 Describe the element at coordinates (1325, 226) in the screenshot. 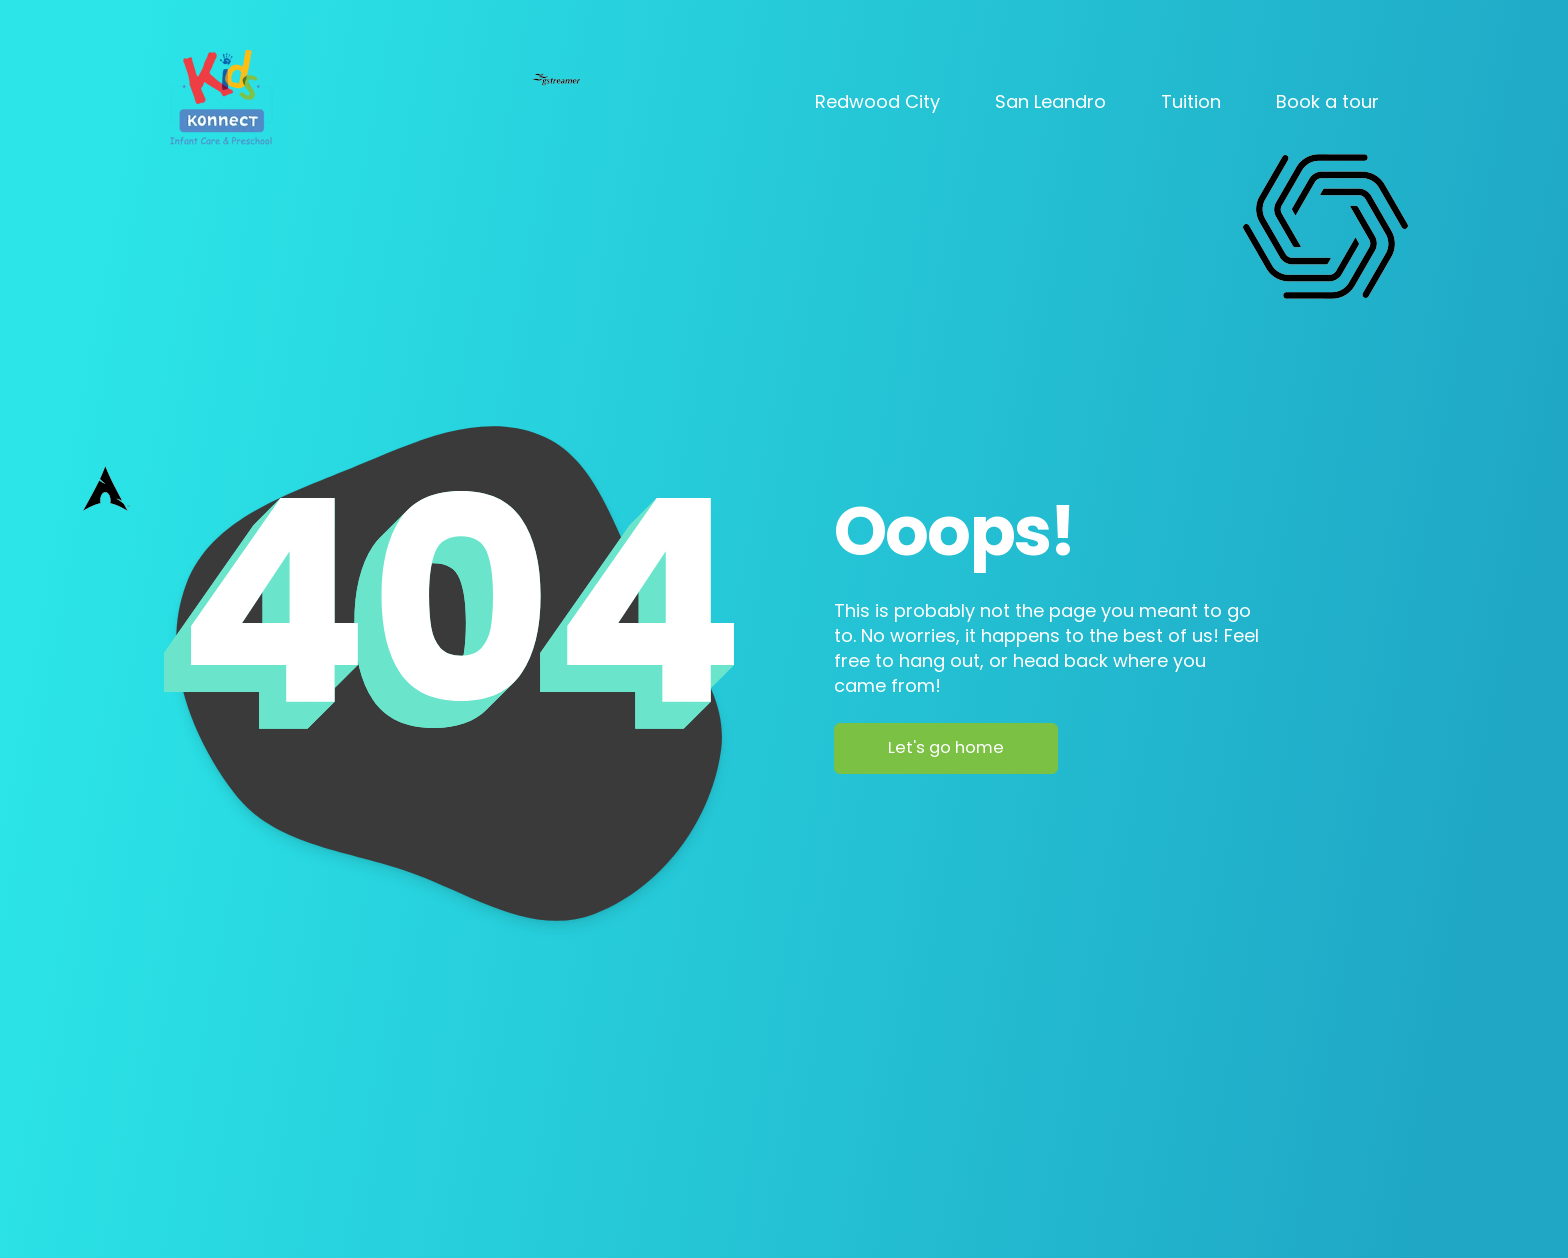

I see `plume app or service logo` at that location.